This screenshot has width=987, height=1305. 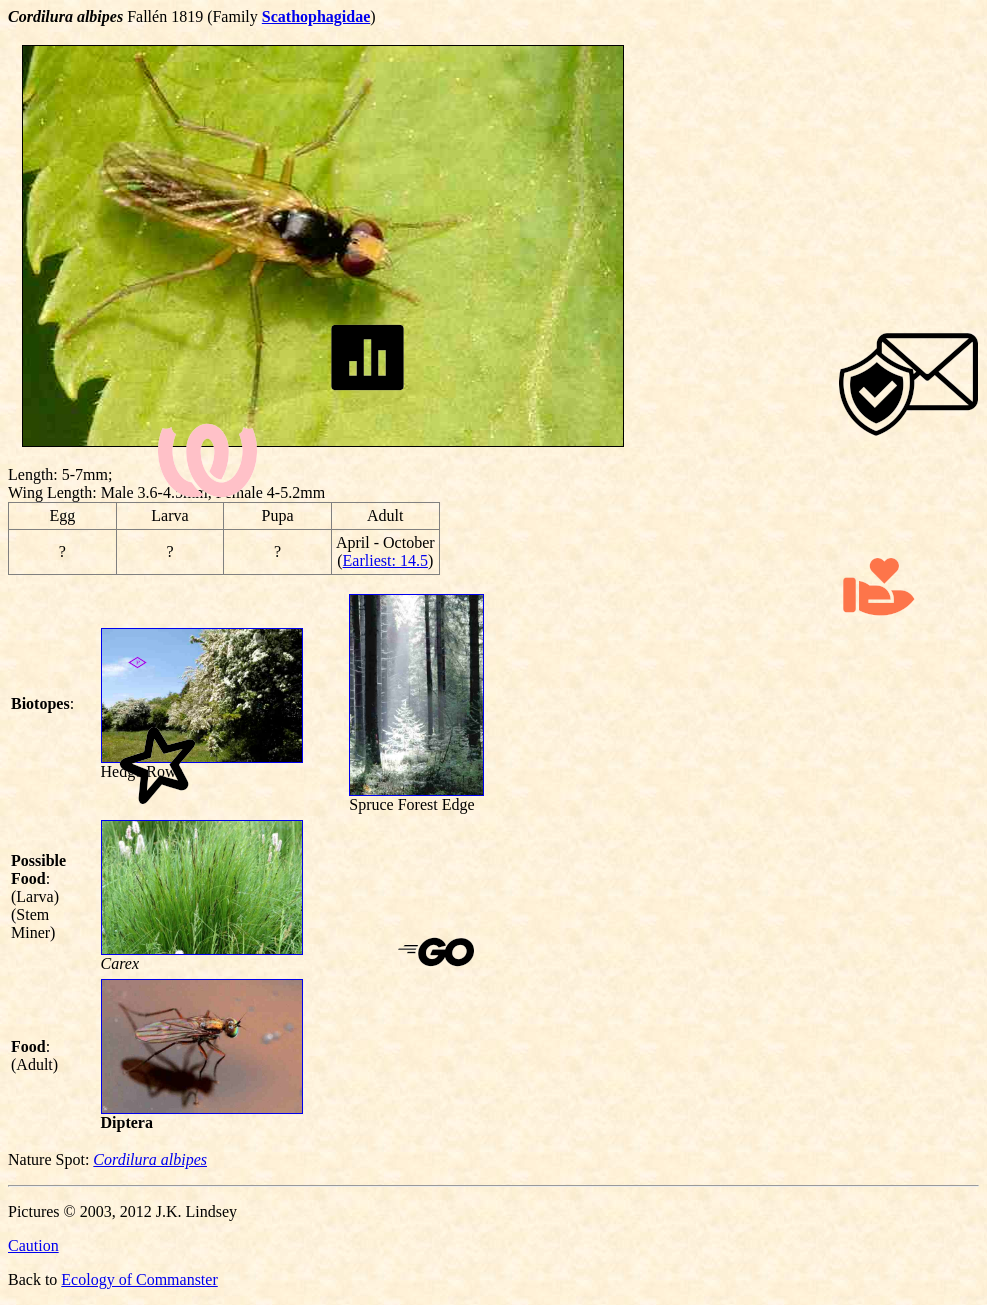 I want to click on go programming language logo, so click(x=436, y=952).